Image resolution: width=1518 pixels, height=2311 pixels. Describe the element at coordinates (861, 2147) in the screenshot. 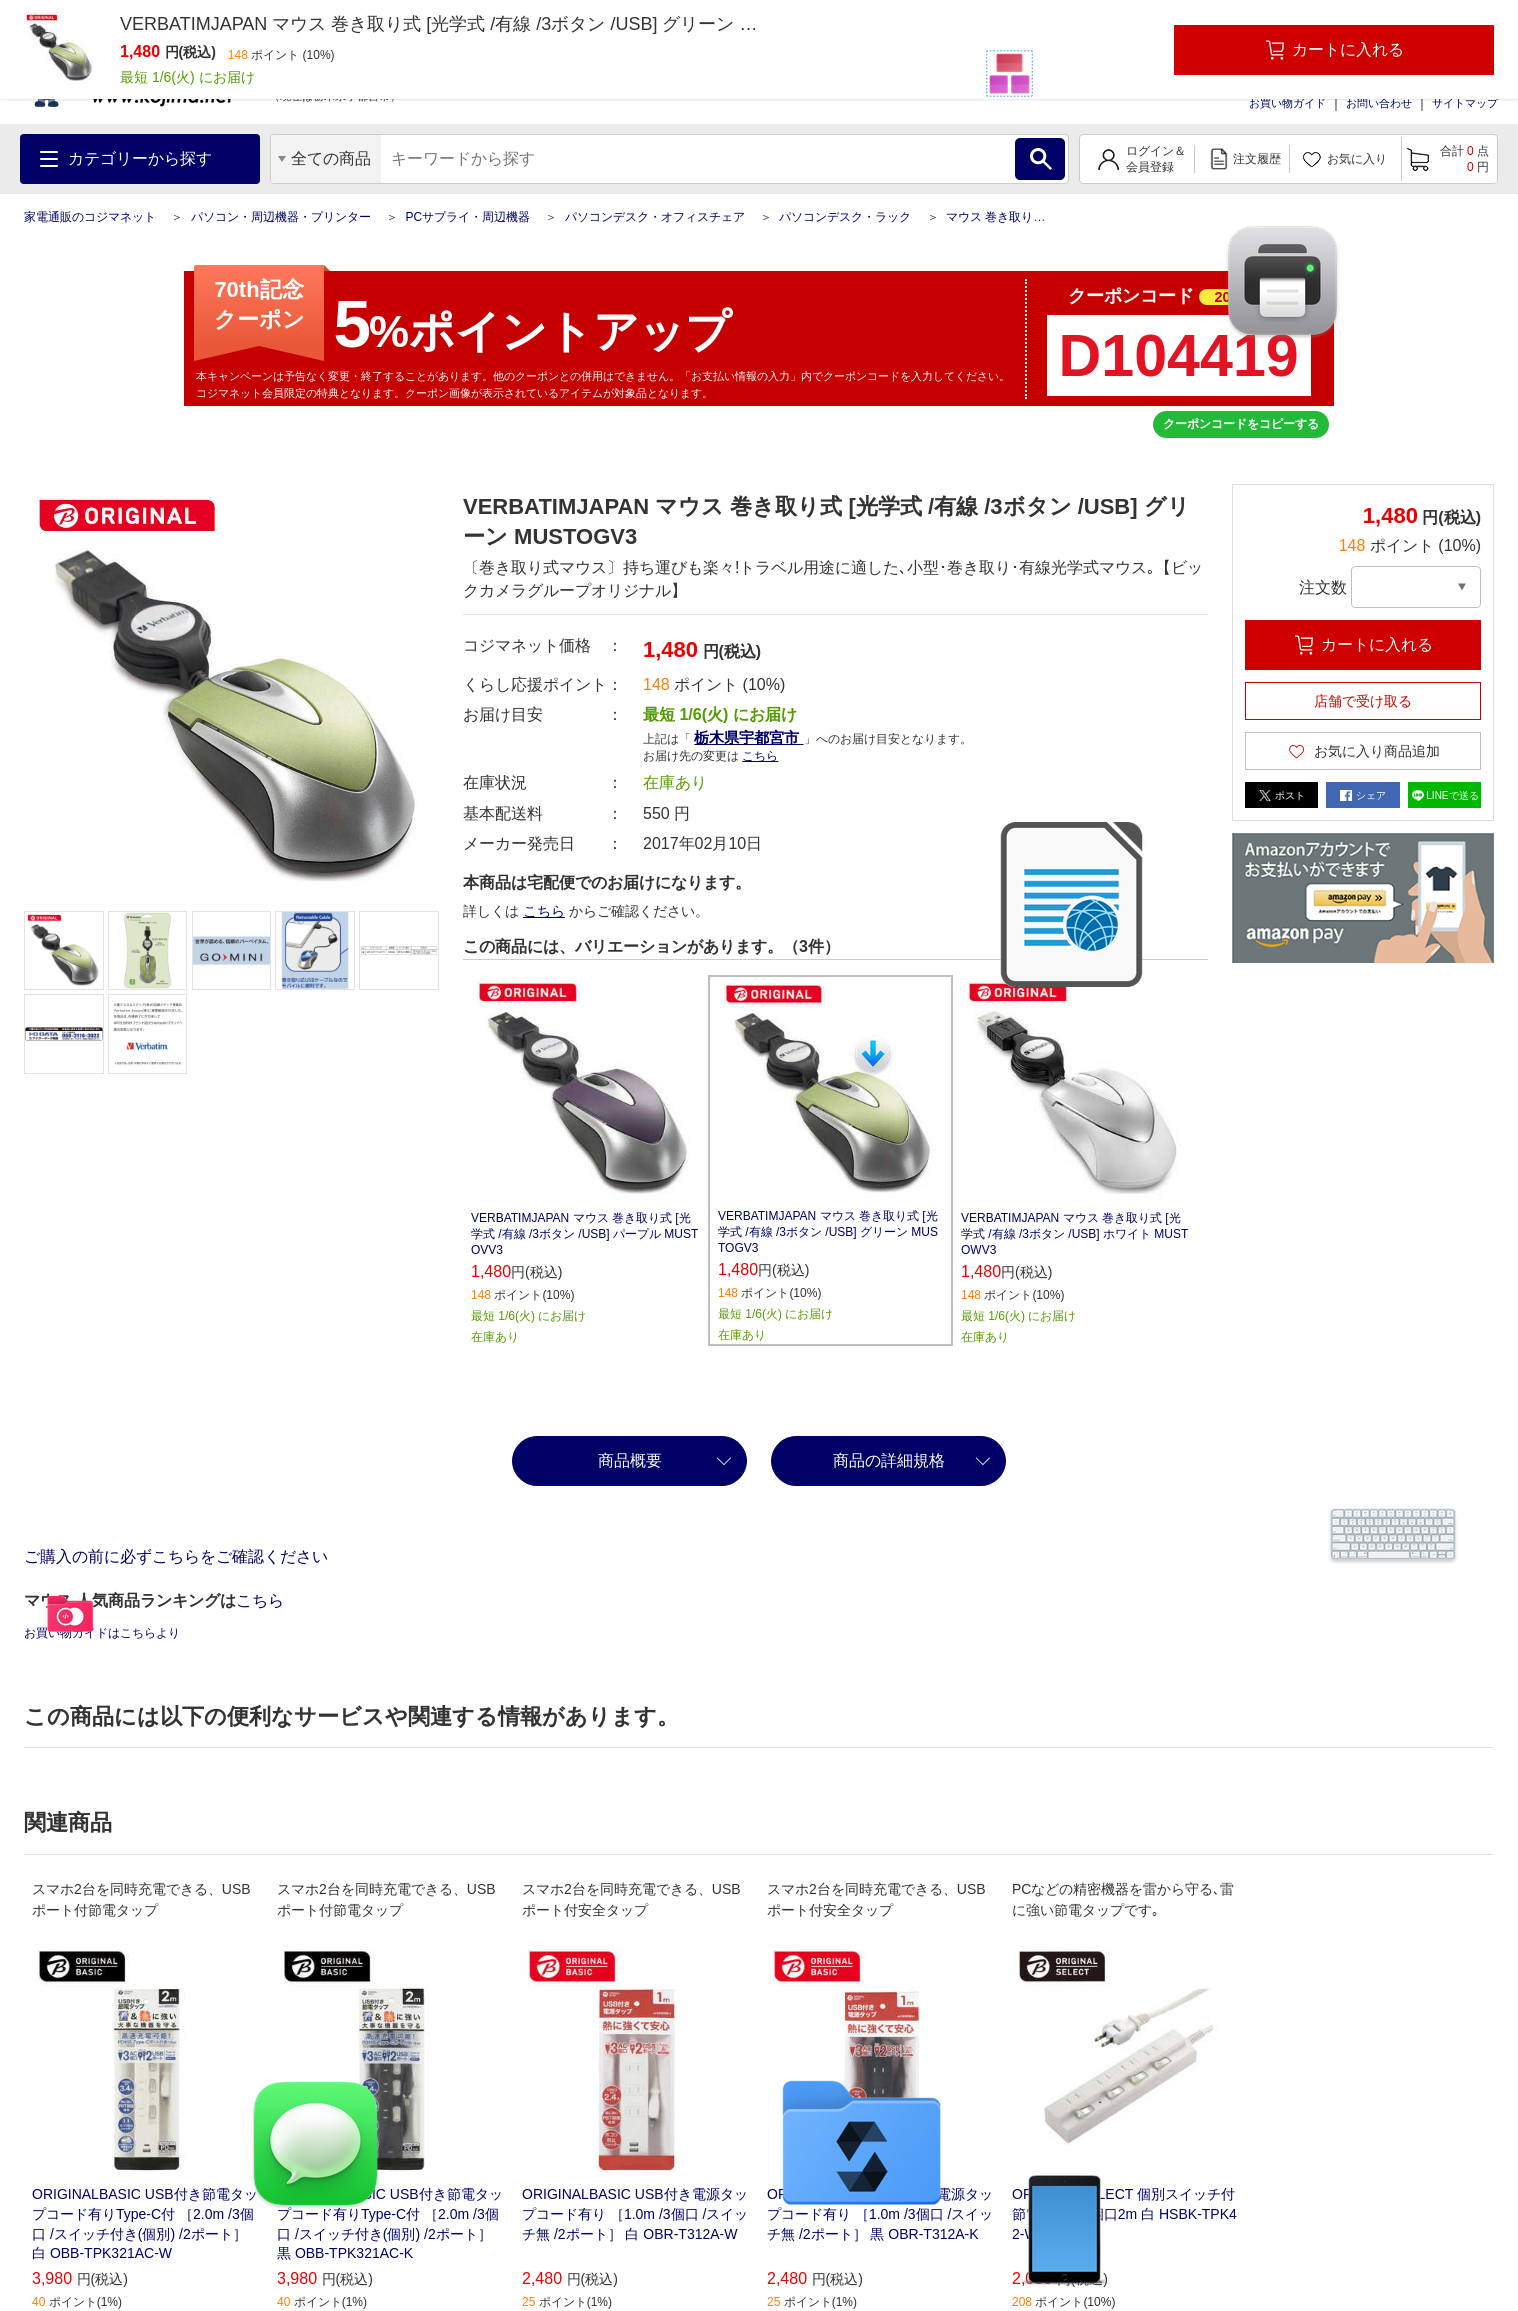

I see `folder containing solidity smart contract files` at that location.